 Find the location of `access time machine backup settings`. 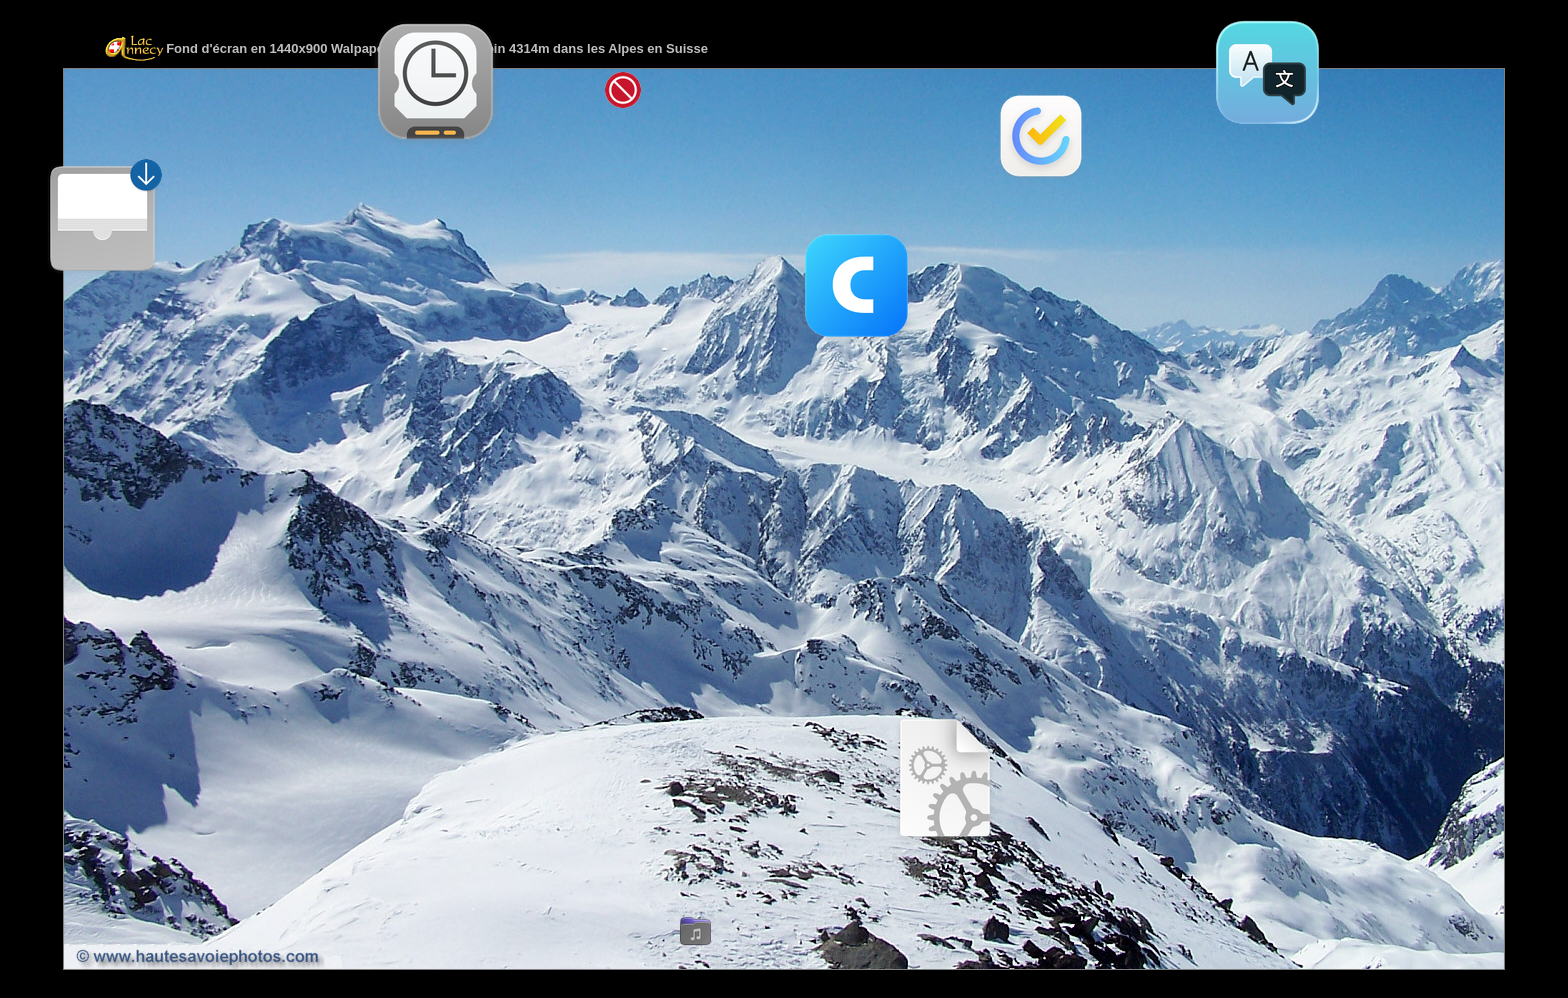

access time machine backup settings is located at coordinates (435, 83).